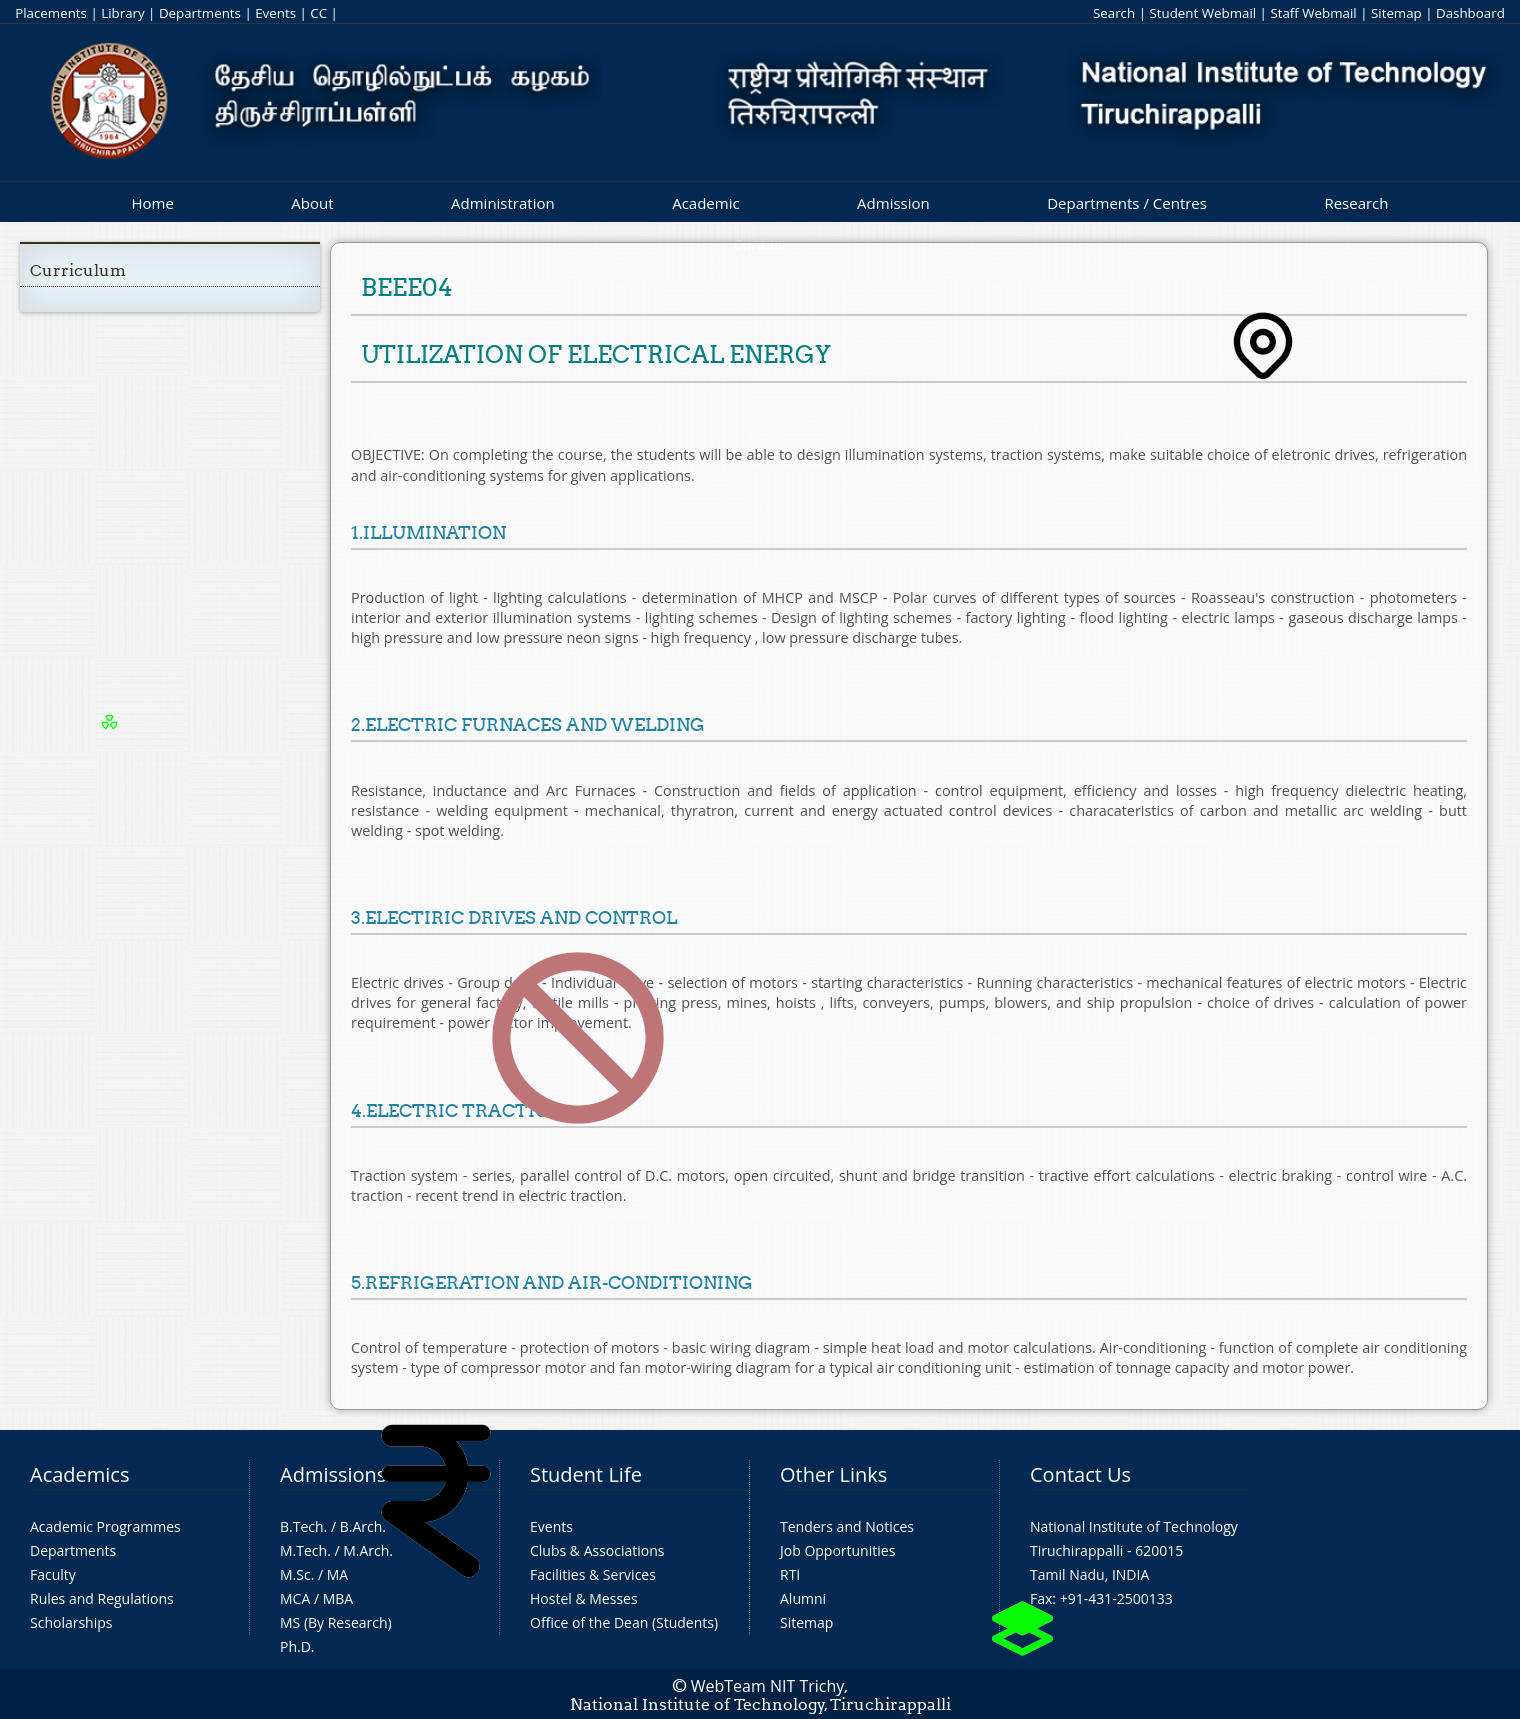  I want to click on indicates a blocked or prohibited action, so click(578, 1038).